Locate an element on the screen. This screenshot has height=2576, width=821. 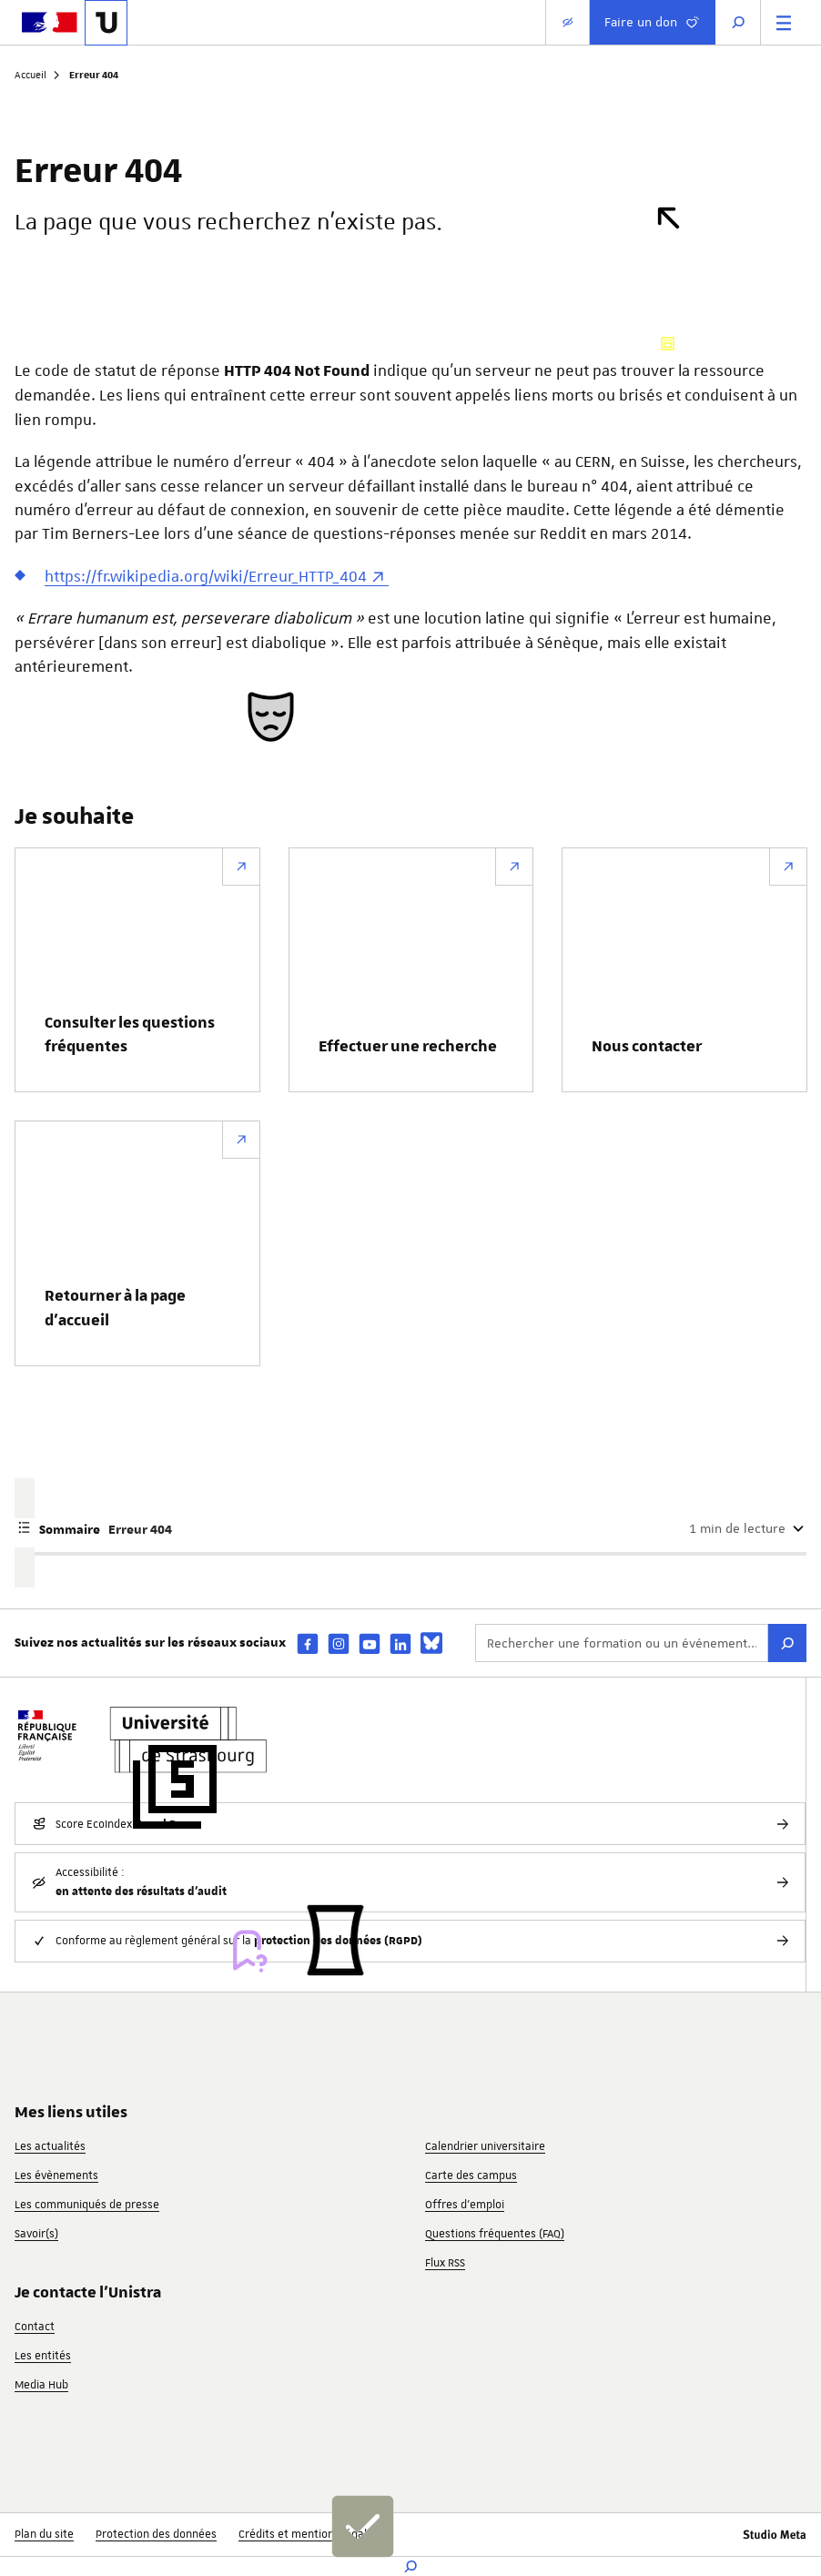
indicates a sad or negative mood/emotion is located at coordinates (270, 715).